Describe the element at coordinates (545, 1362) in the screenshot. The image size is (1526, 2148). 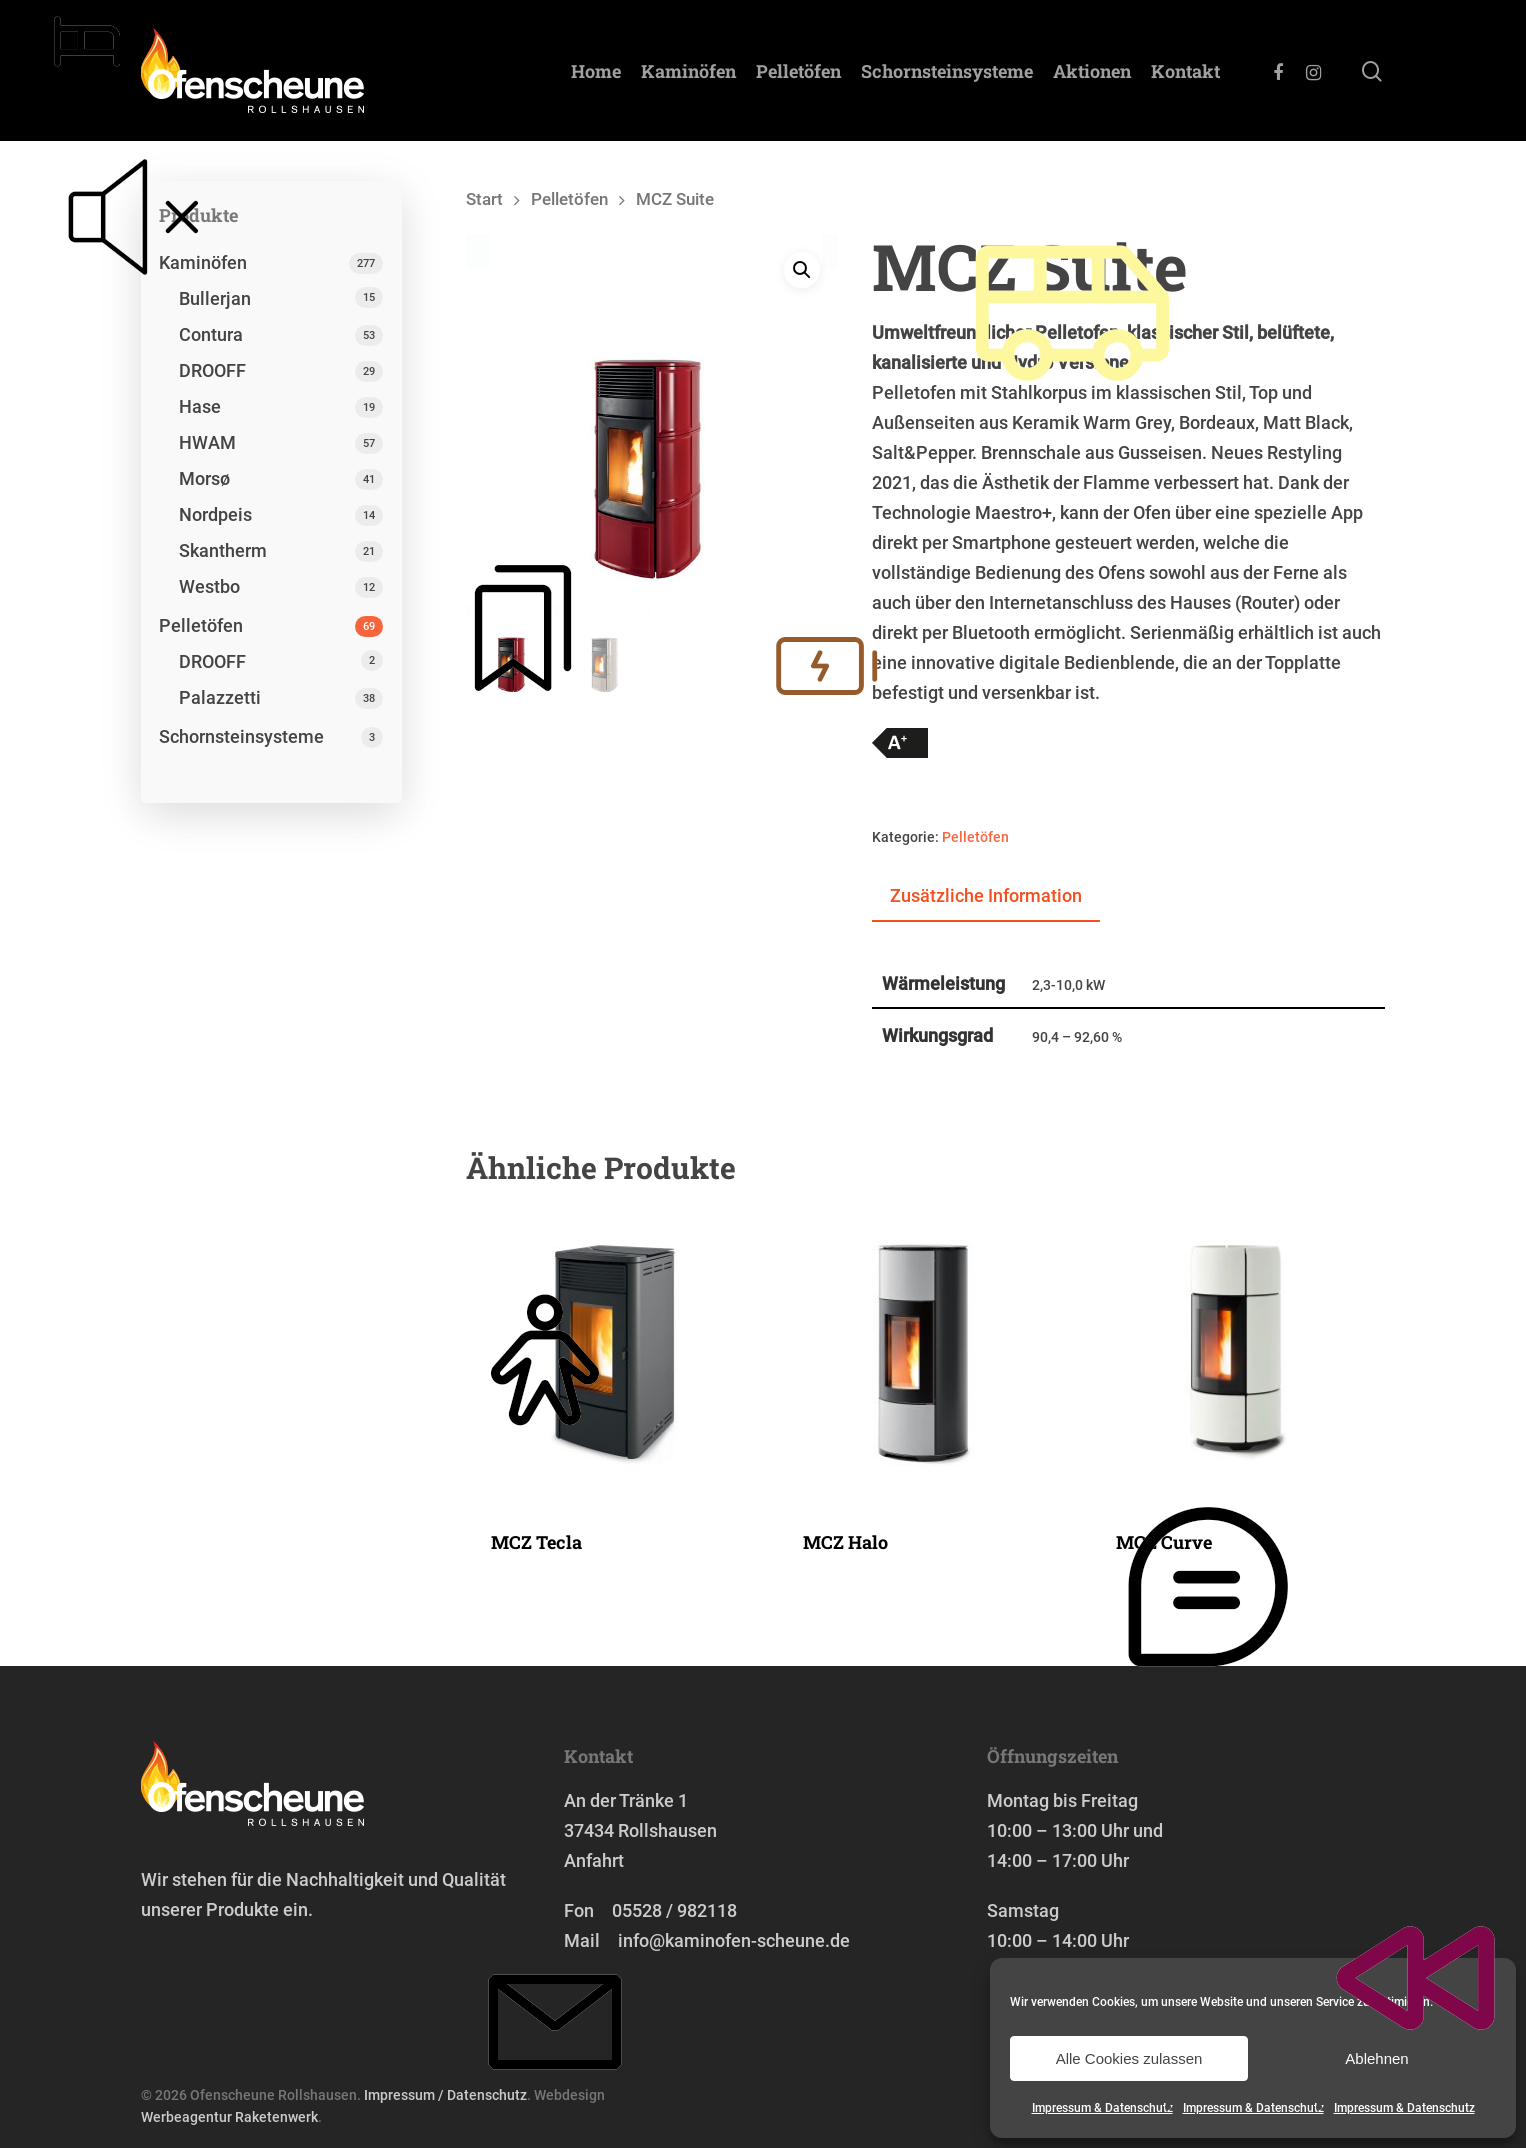
I see `view your profile` at that location.